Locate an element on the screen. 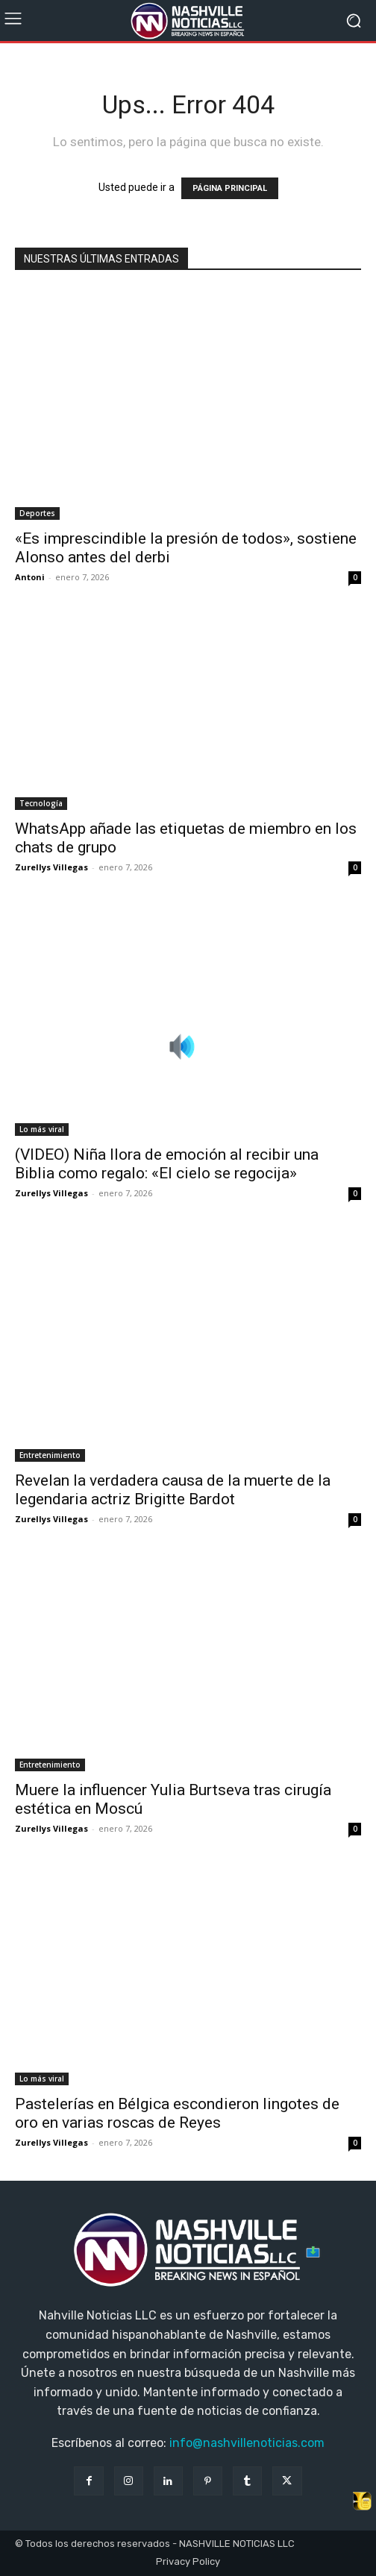  open volume mixer application is located at coordinates (181, 1046).